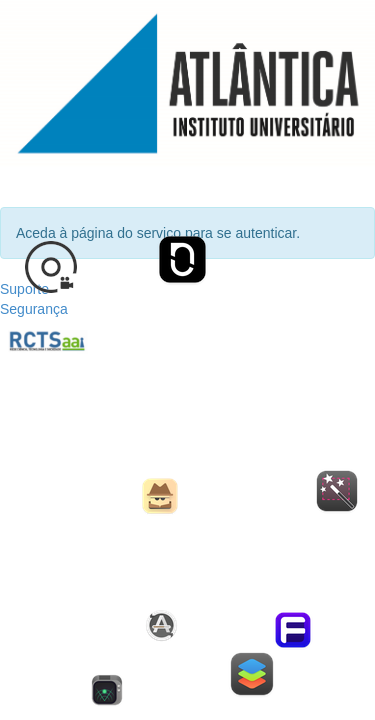  What do you see at coordinates (161, 625) in the screenshot?
I see `check for available software updates` at bounding box center [161, 625].